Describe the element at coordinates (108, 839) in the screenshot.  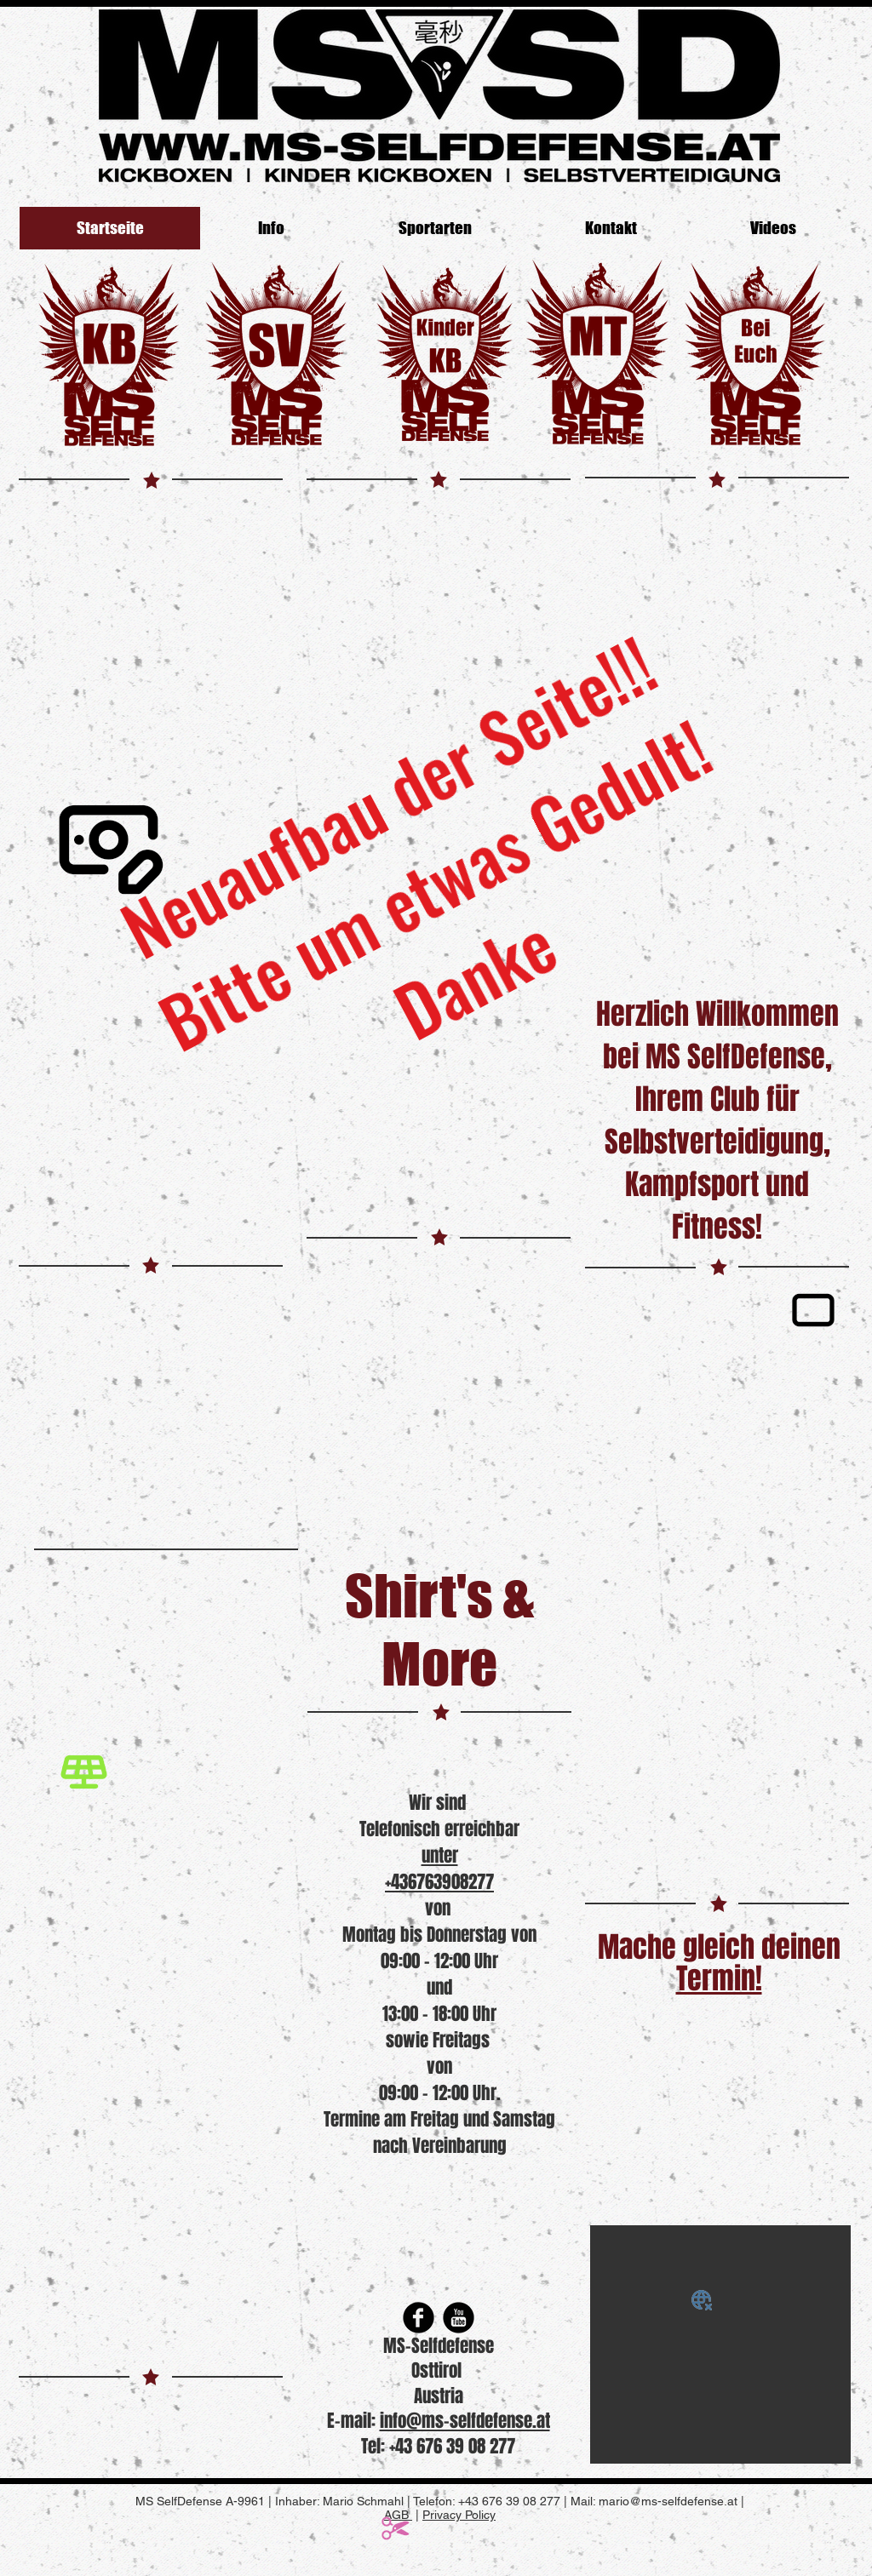
I see `edit payment or transaction details` at that location.